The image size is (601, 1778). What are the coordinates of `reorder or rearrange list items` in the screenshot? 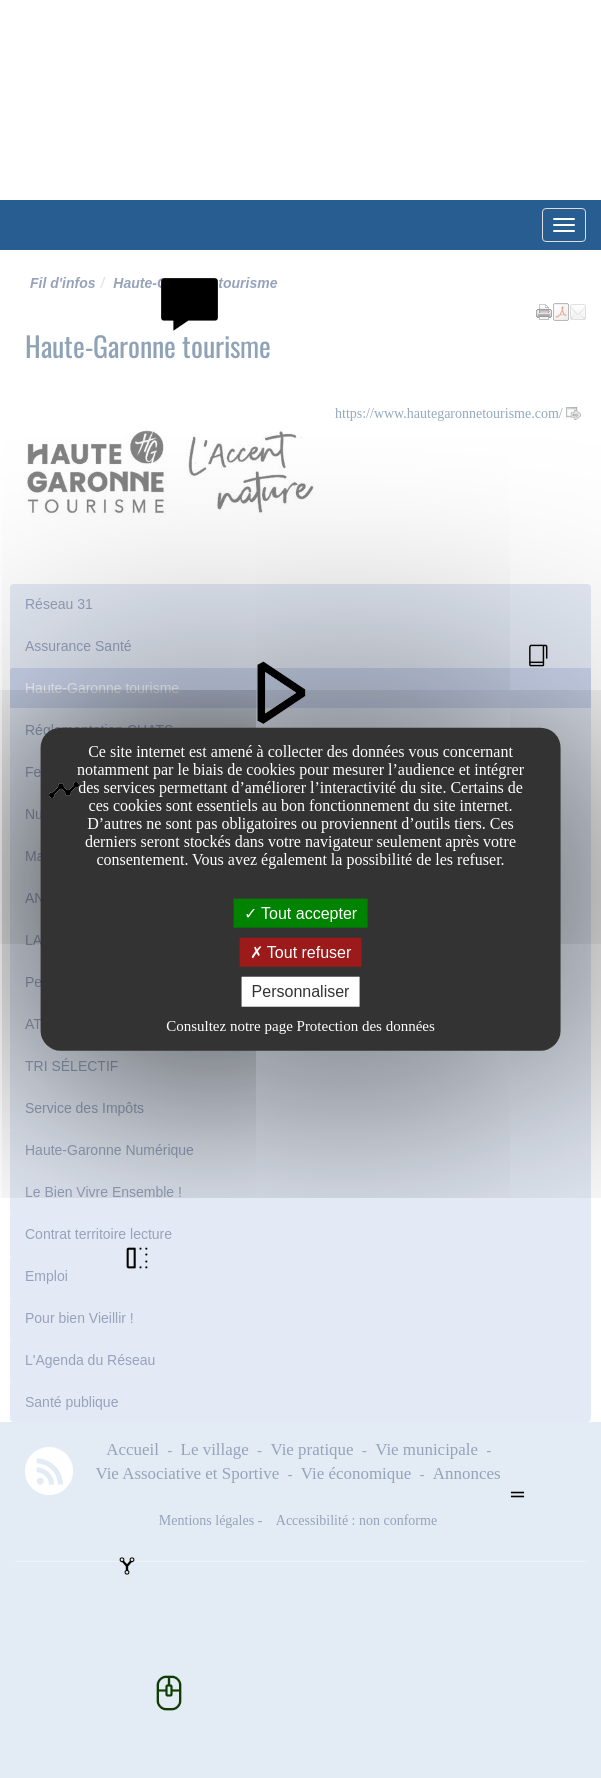 It's located at (517, 1494).